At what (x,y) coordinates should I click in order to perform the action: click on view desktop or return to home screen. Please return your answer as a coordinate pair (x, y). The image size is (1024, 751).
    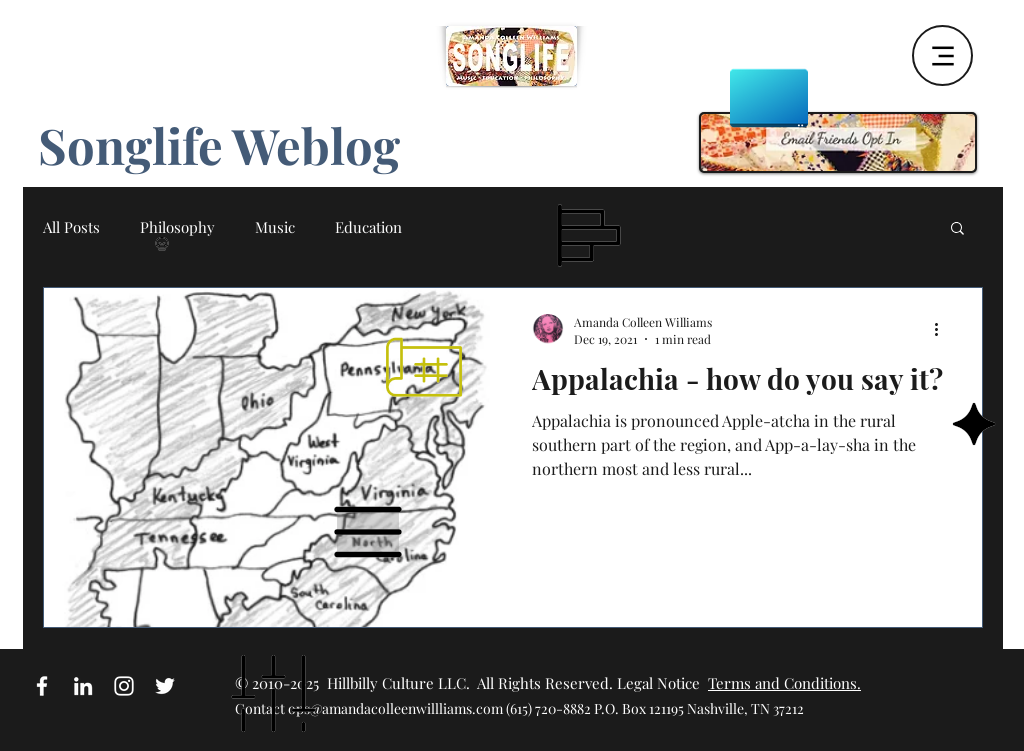
    Looking at the image, I should click on (769, 98).